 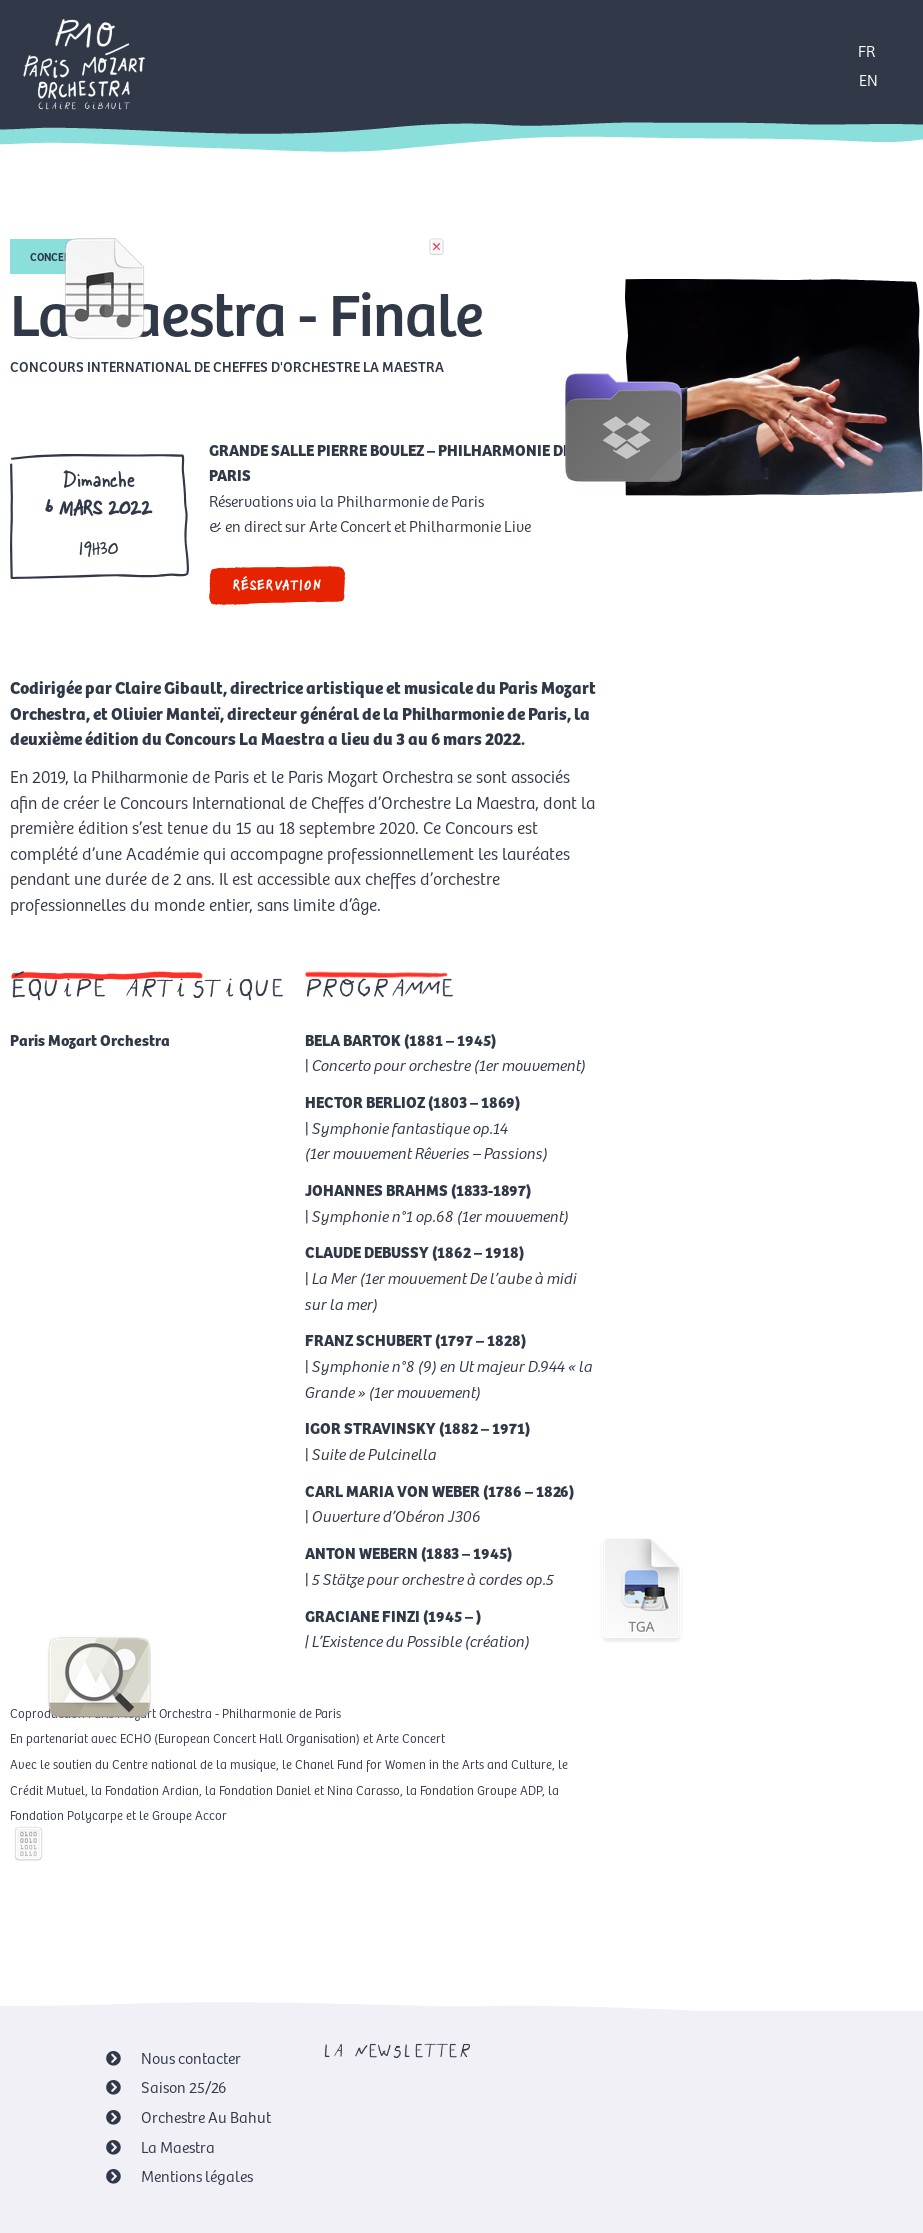 I want to click on a TGA image file, so click(x=641, y=1590).